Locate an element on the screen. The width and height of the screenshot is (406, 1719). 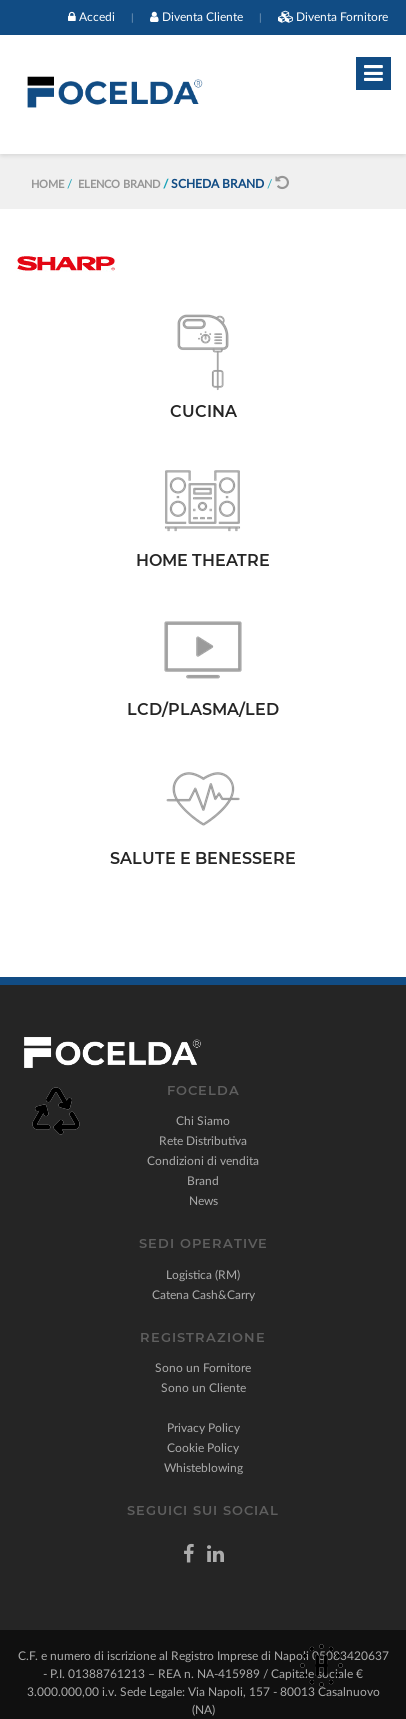
recycle or move item to trash is located at coordinates (56, 1111).